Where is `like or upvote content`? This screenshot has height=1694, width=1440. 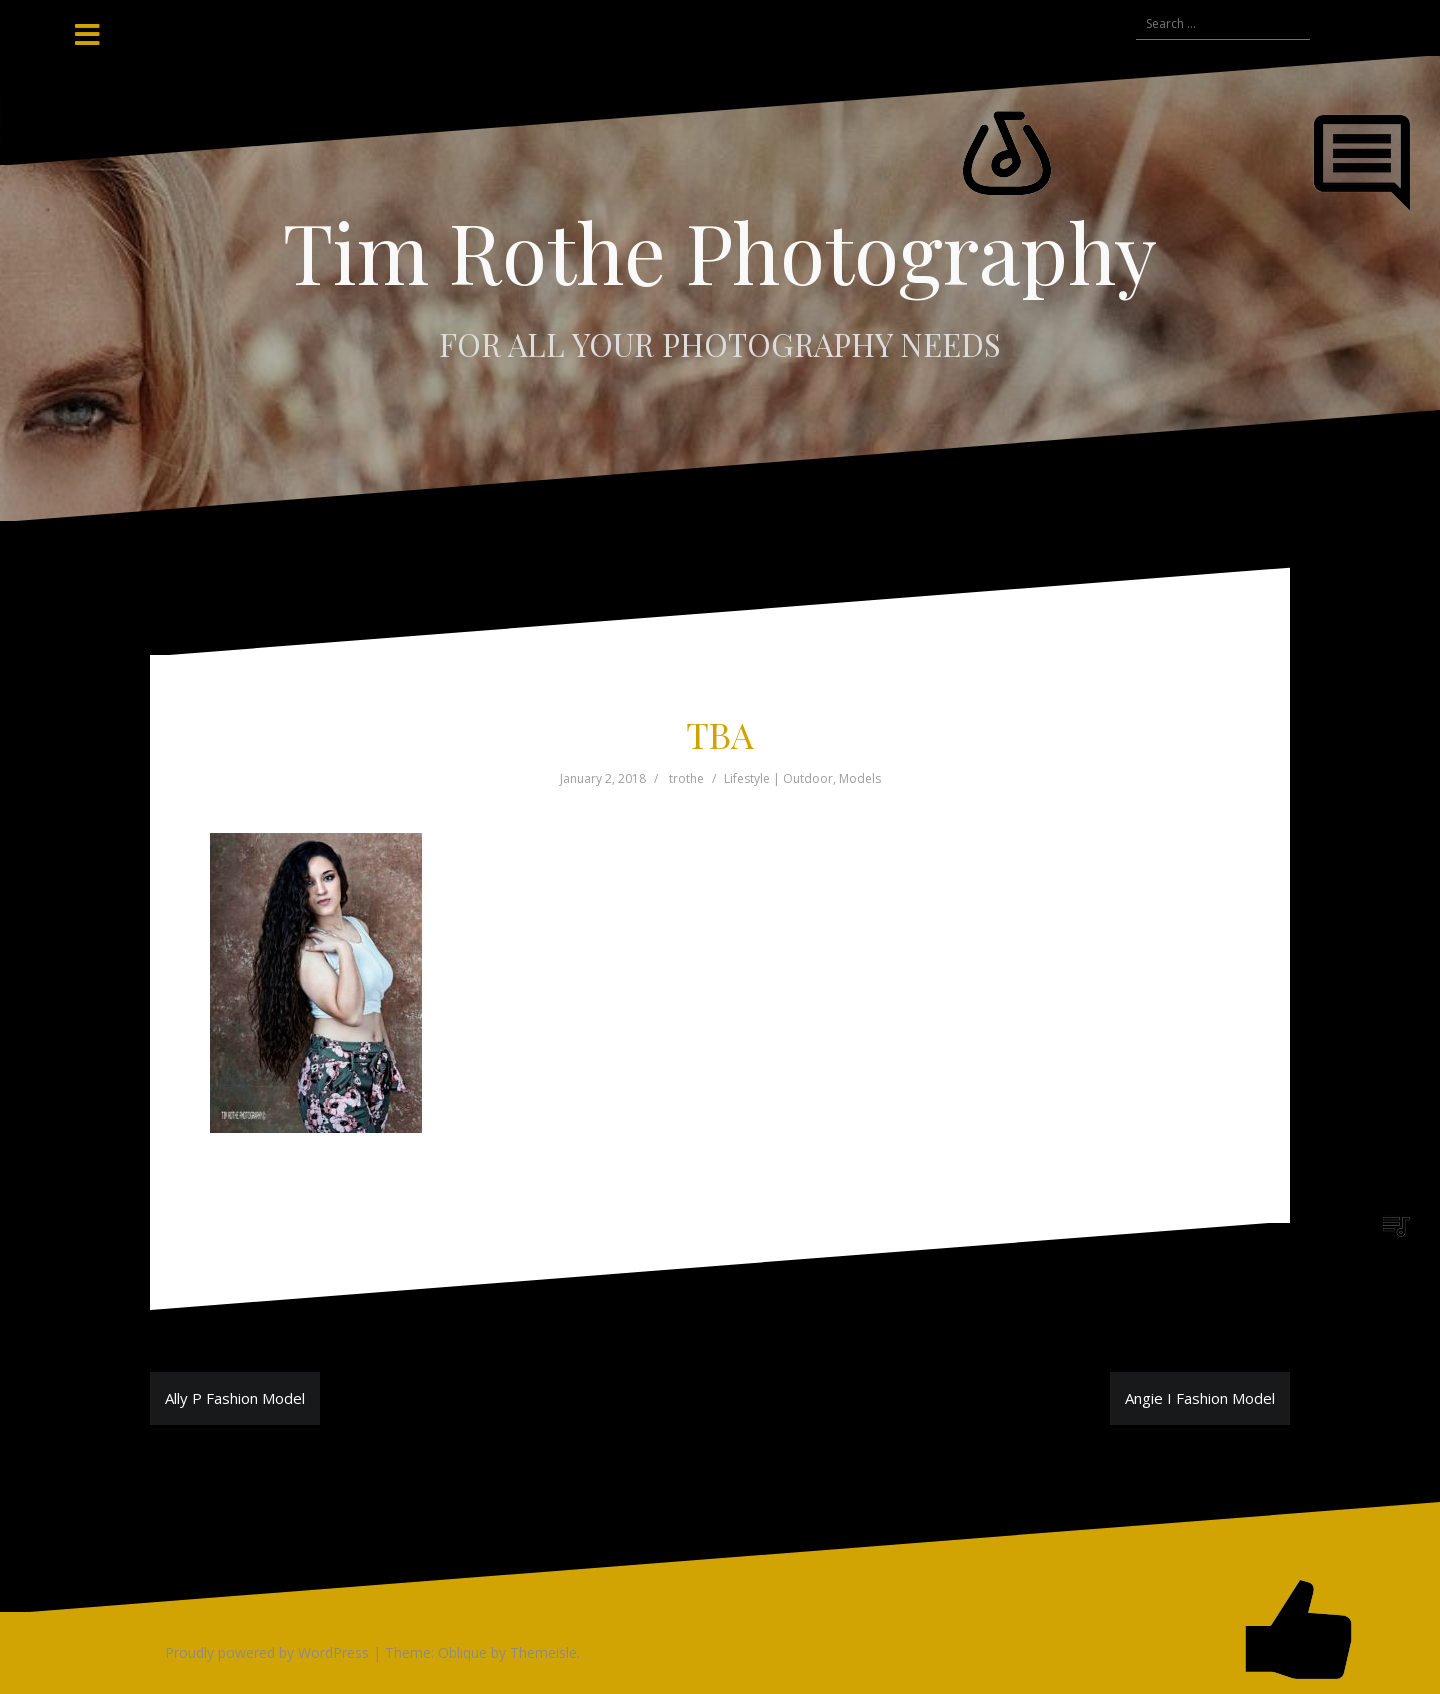
like or upvote content is located at coordinates (1298, 1629).